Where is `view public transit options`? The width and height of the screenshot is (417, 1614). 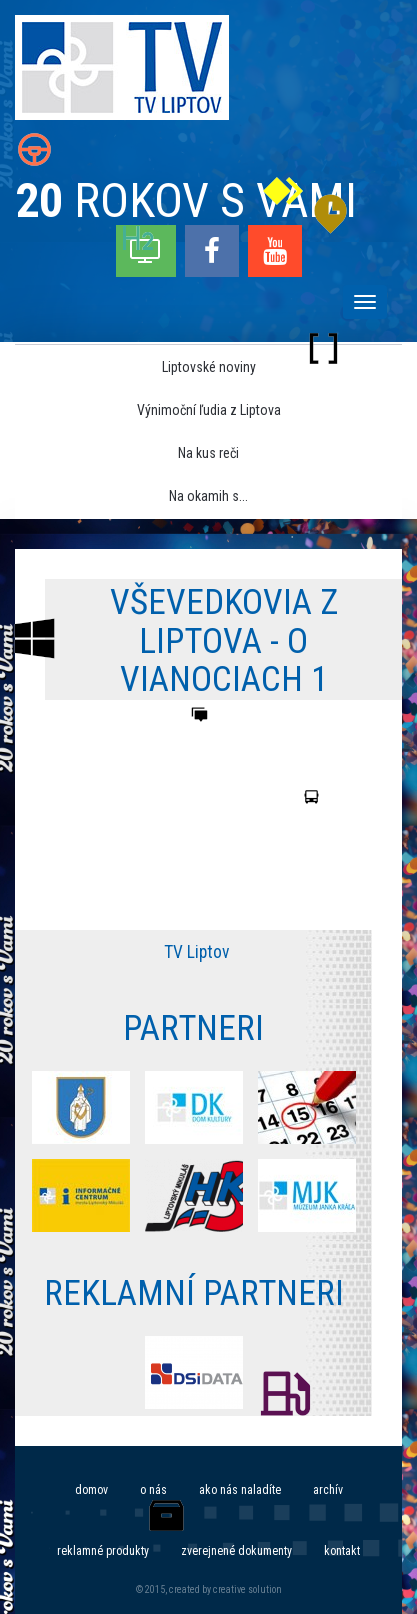 view public transit options is located at coordinates (311, 796).